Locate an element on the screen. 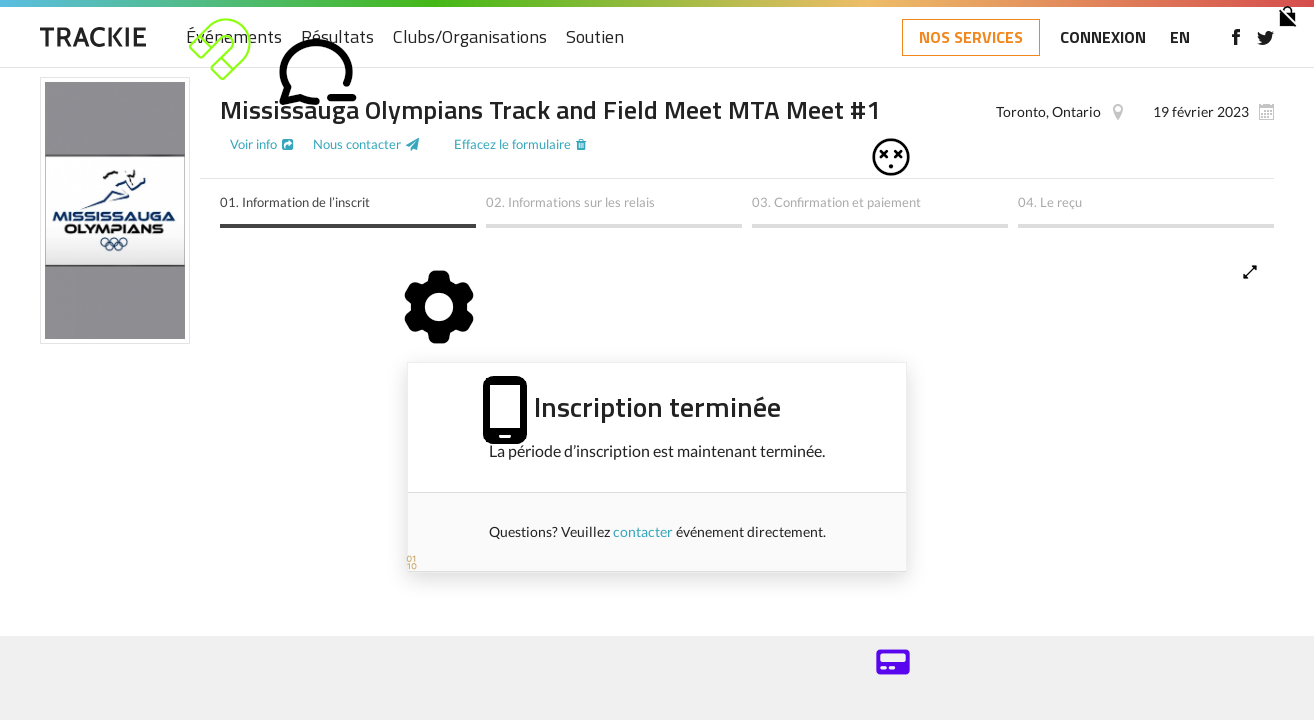 The image size is (1314, 720). attract or pull related items together is located at coordinates (221, 48).